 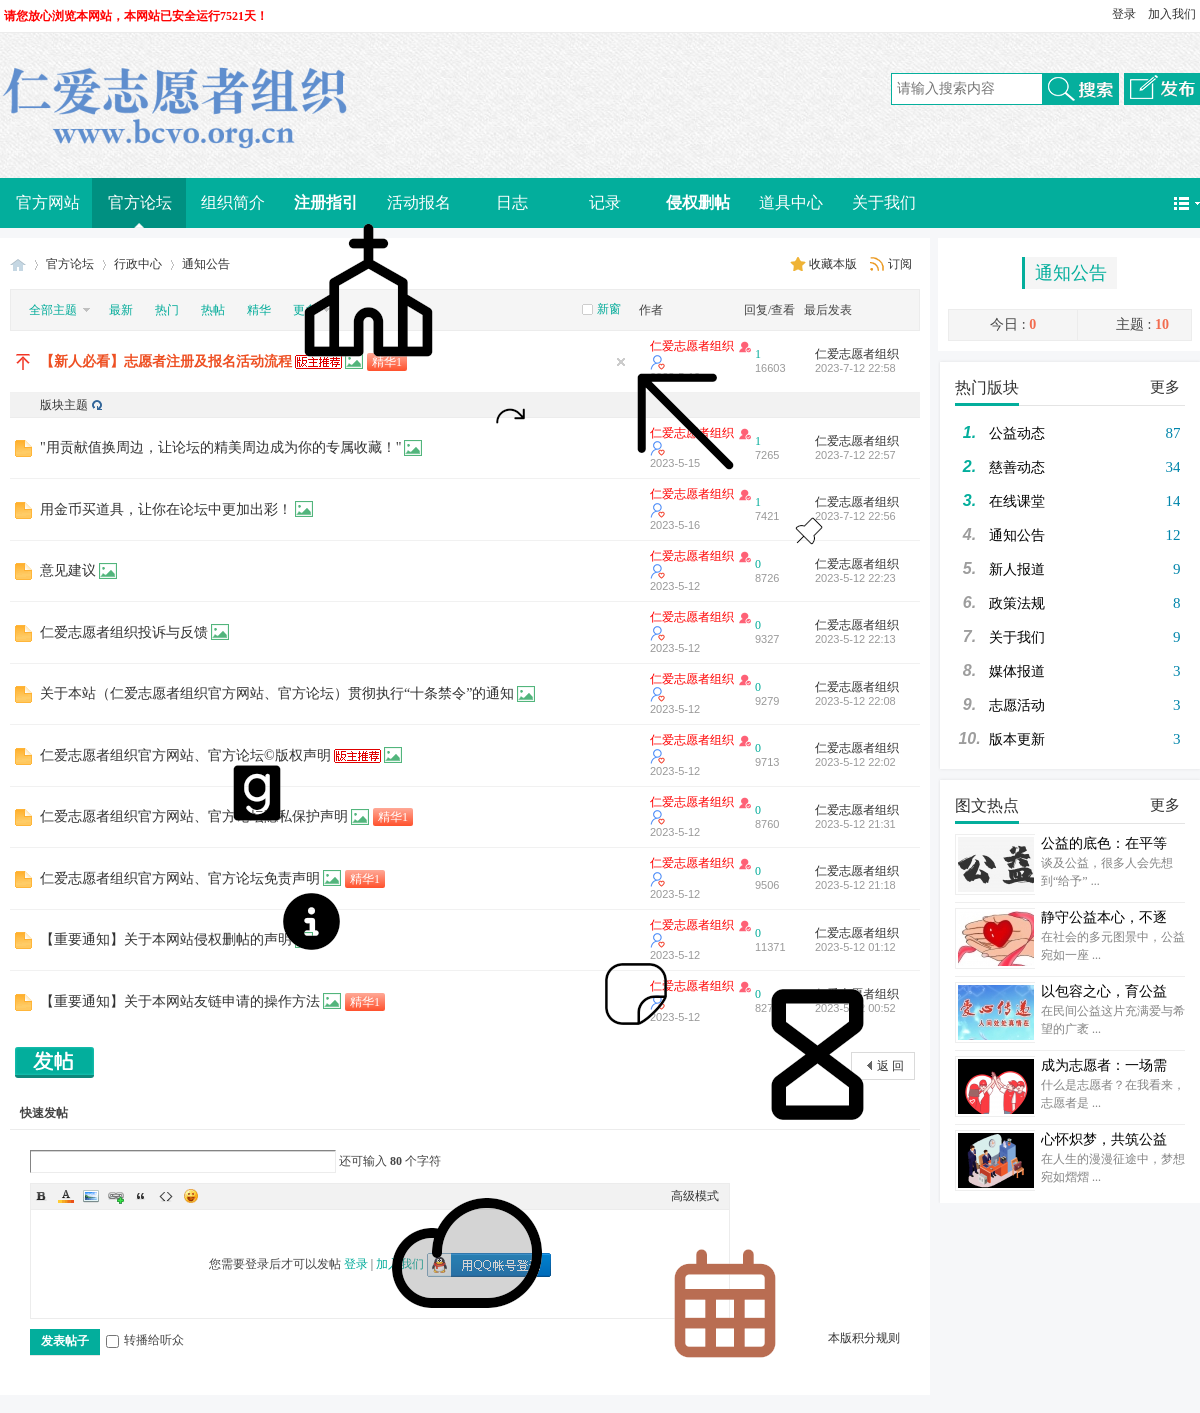 What do you see at coordinates (725, 1307) in the screenshot?
I see `view calendar with scheduled events` at bounding box center [725, 1307].